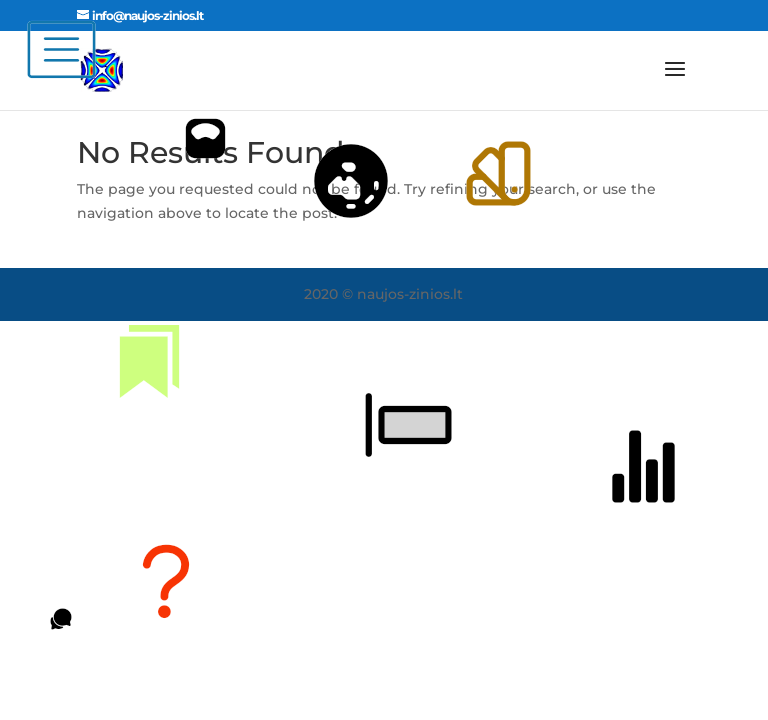  Describe the element at coordinates (351, 181) in the screenshot. I see `select oceania or australia/pacific region` at that location.